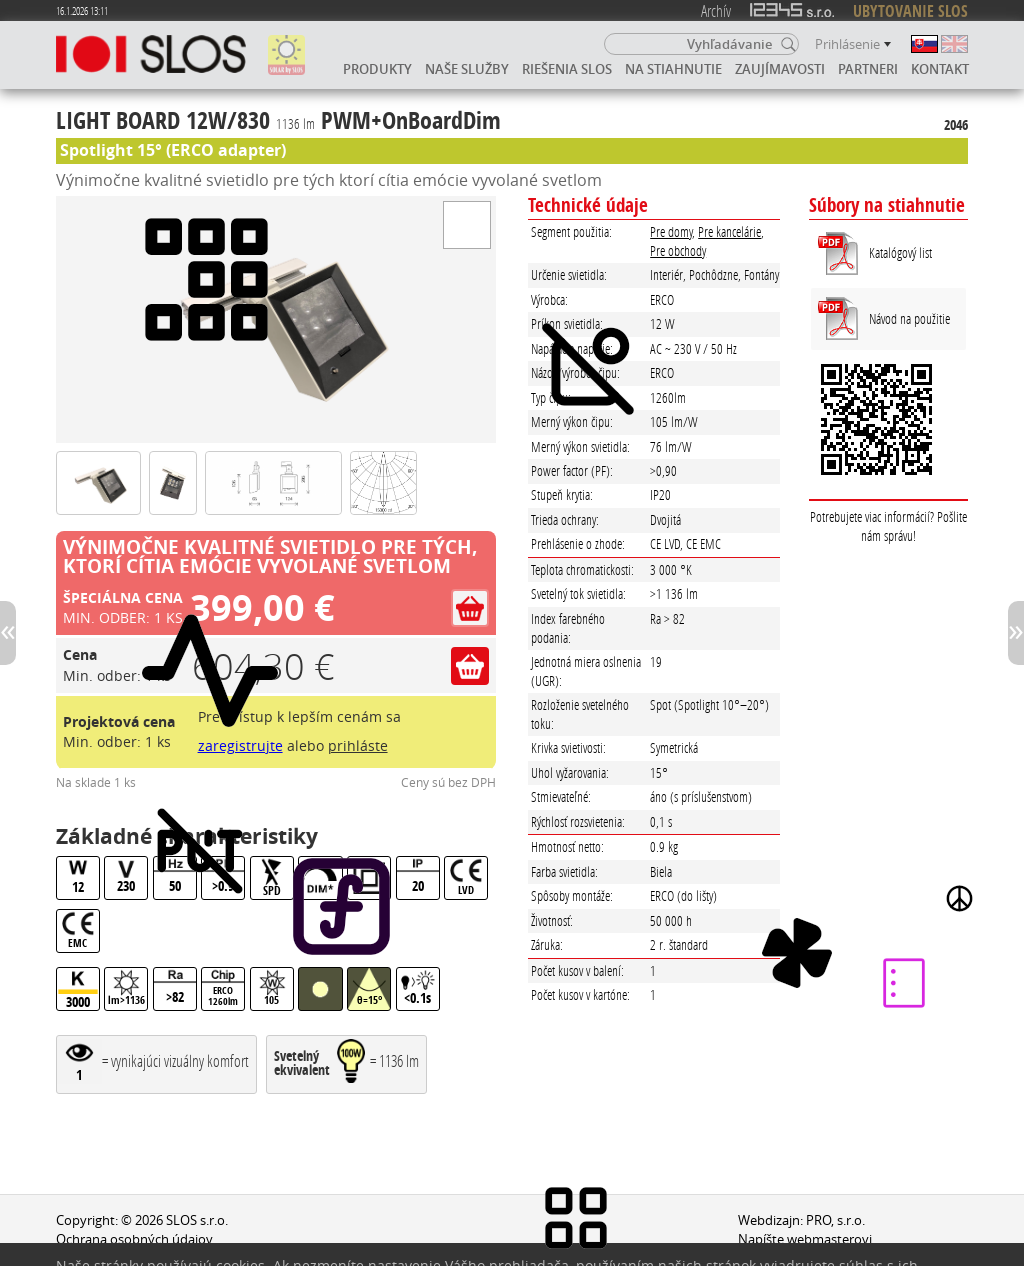  What do you see at coordinates (200, 851) in the screenshot?
I see `indicates HTTP PUT request is disabled` at bounding box center [200, 851].